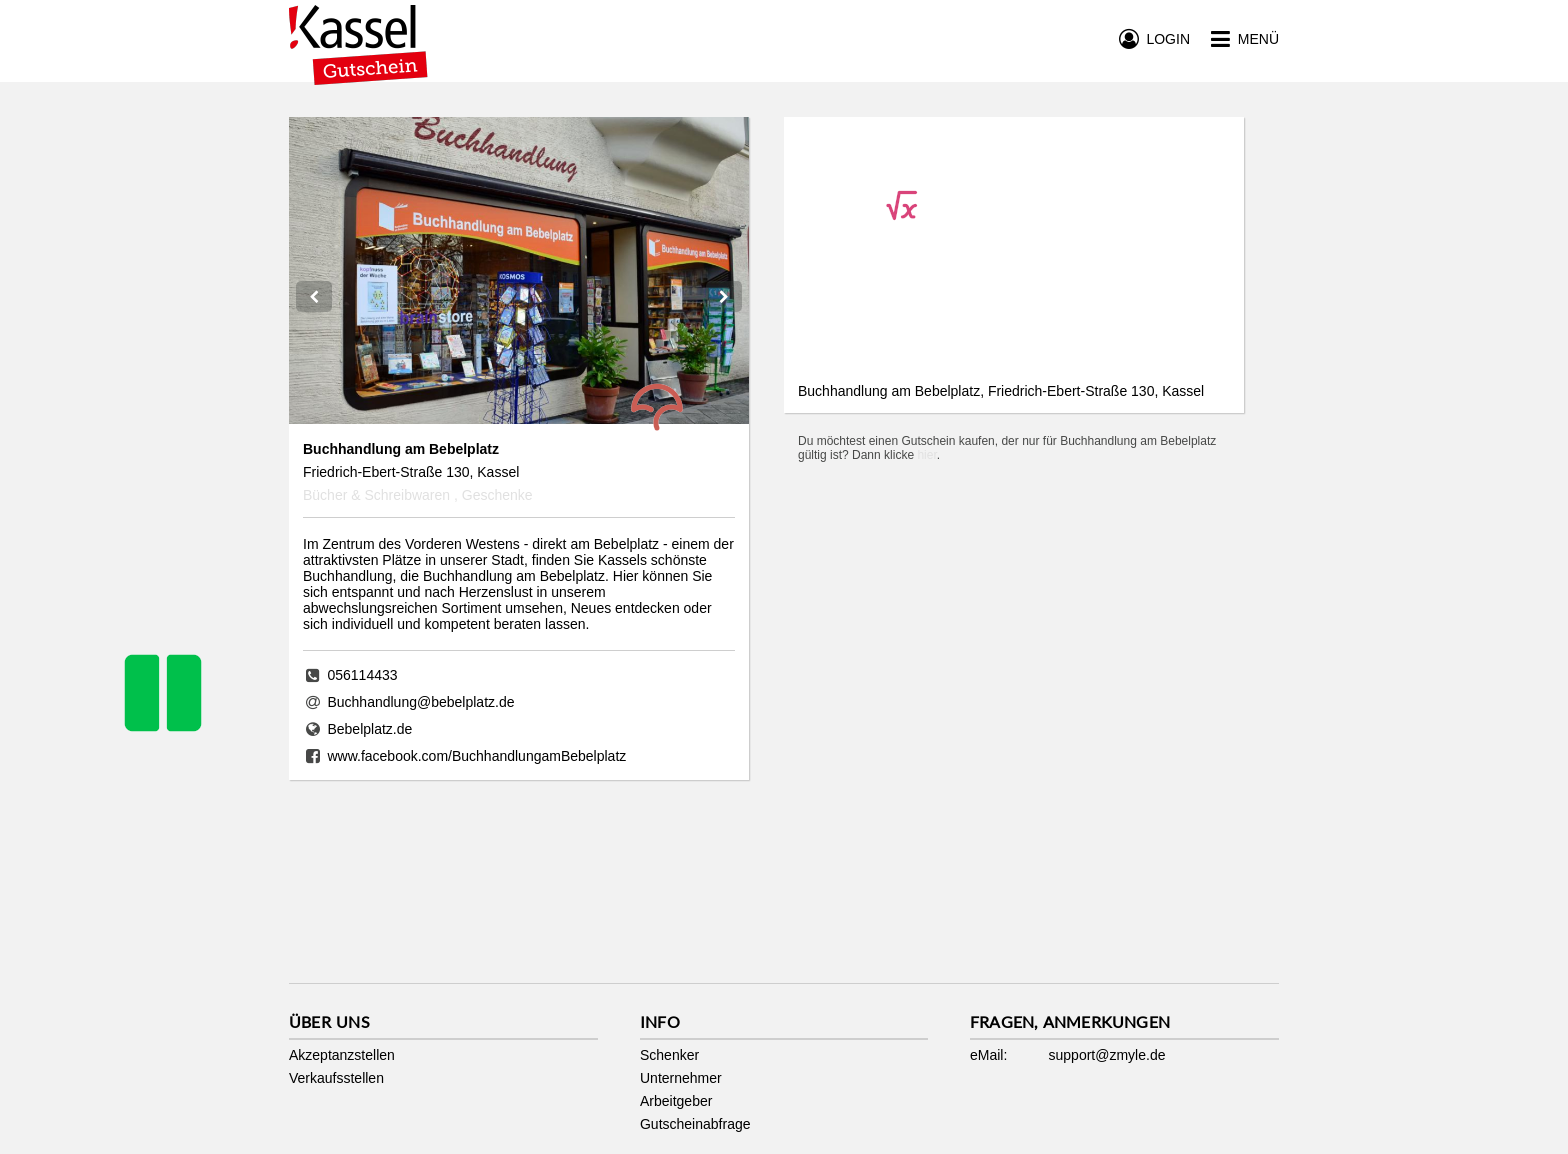 Image resolution: width=1568 pixels, height=1154 pixels. Describe the element at coordinates (902, 205) in the screenshot. I see `access square root calculator function` at that location.